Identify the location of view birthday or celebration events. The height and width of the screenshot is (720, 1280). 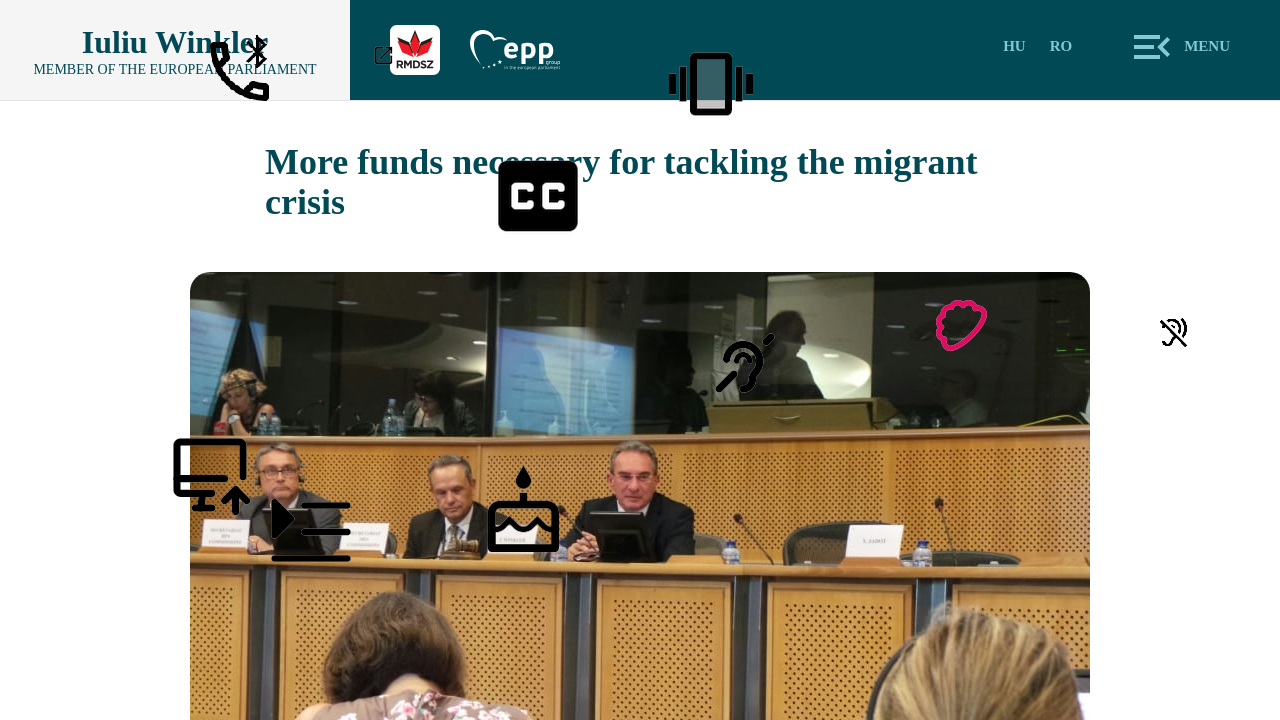
(523, 512).